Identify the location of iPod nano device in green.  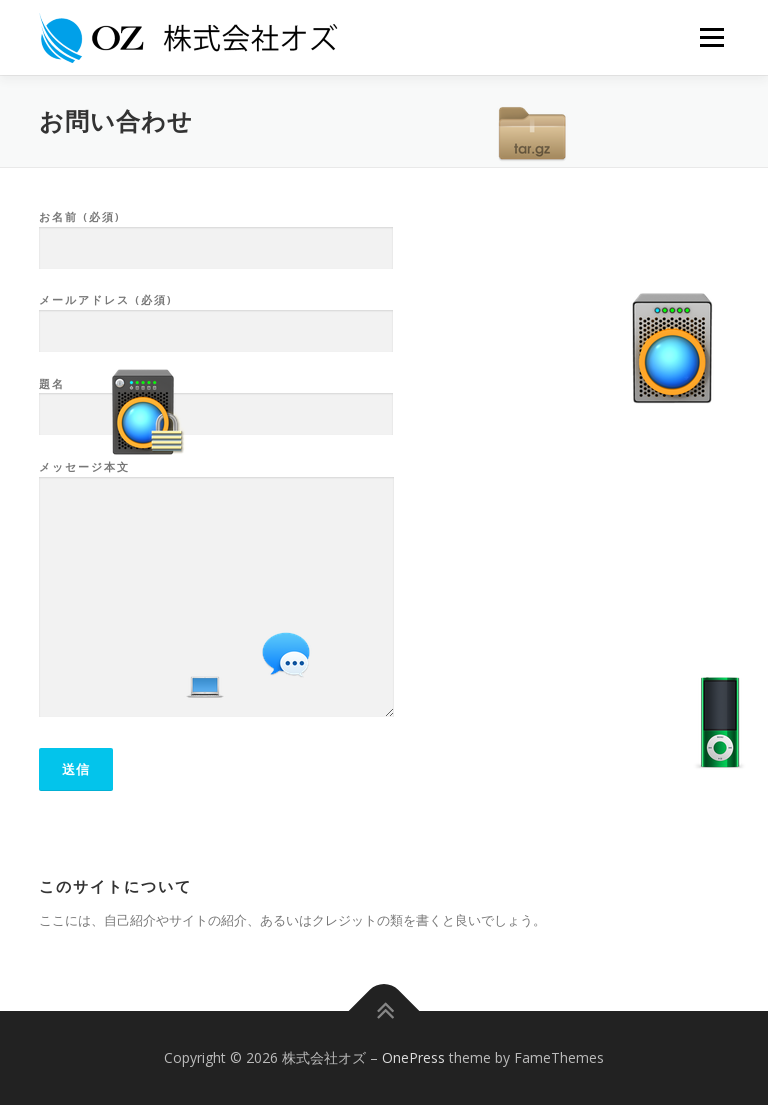
(719, 723).